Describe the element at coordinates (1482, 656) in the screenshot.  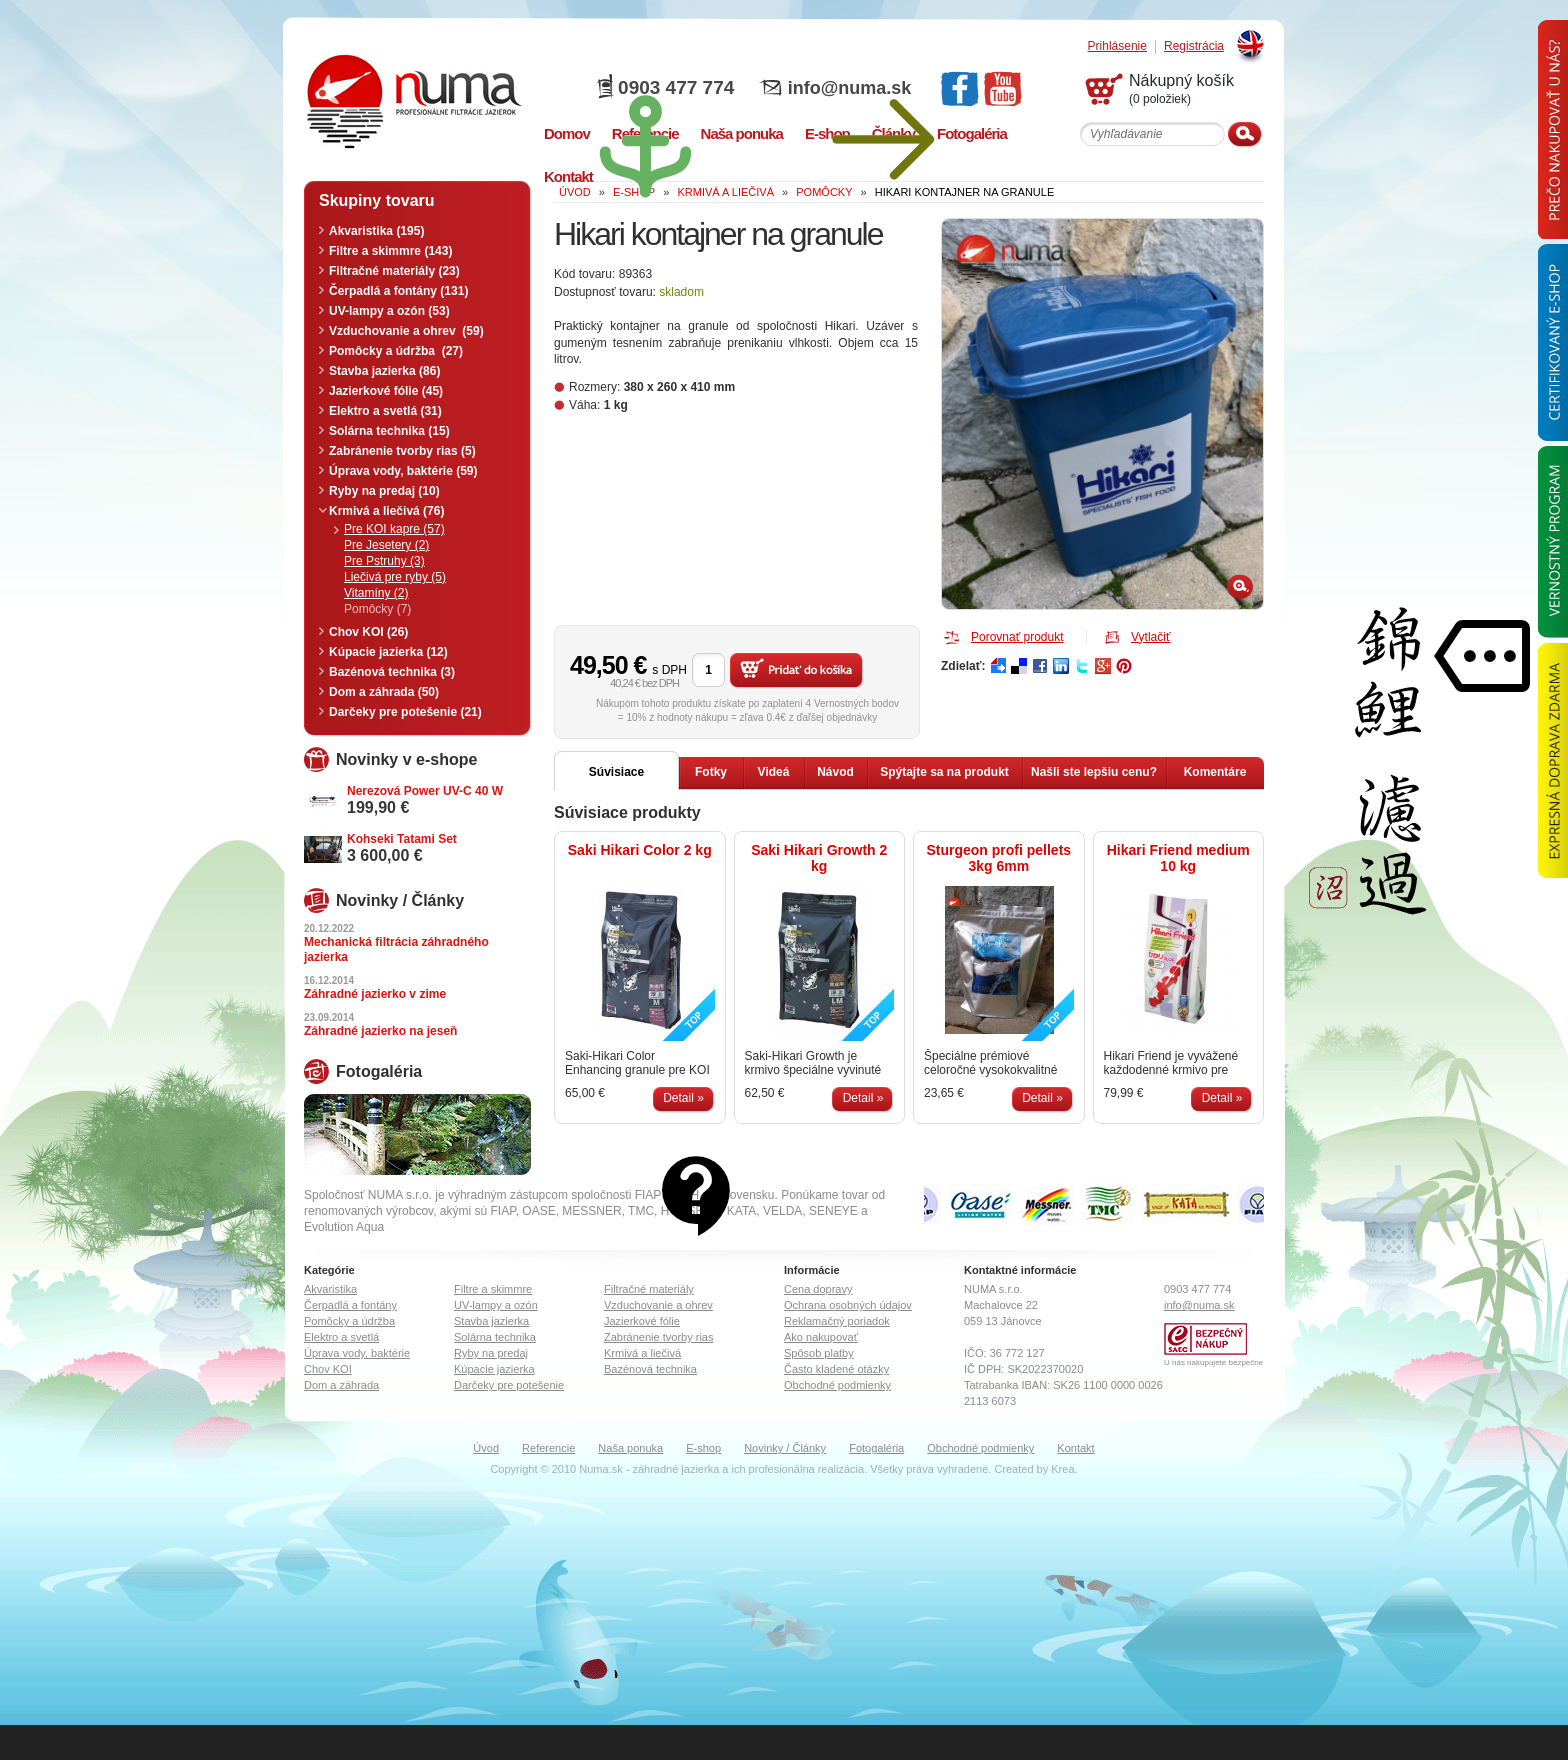
I see `view more options or actions` at that location.